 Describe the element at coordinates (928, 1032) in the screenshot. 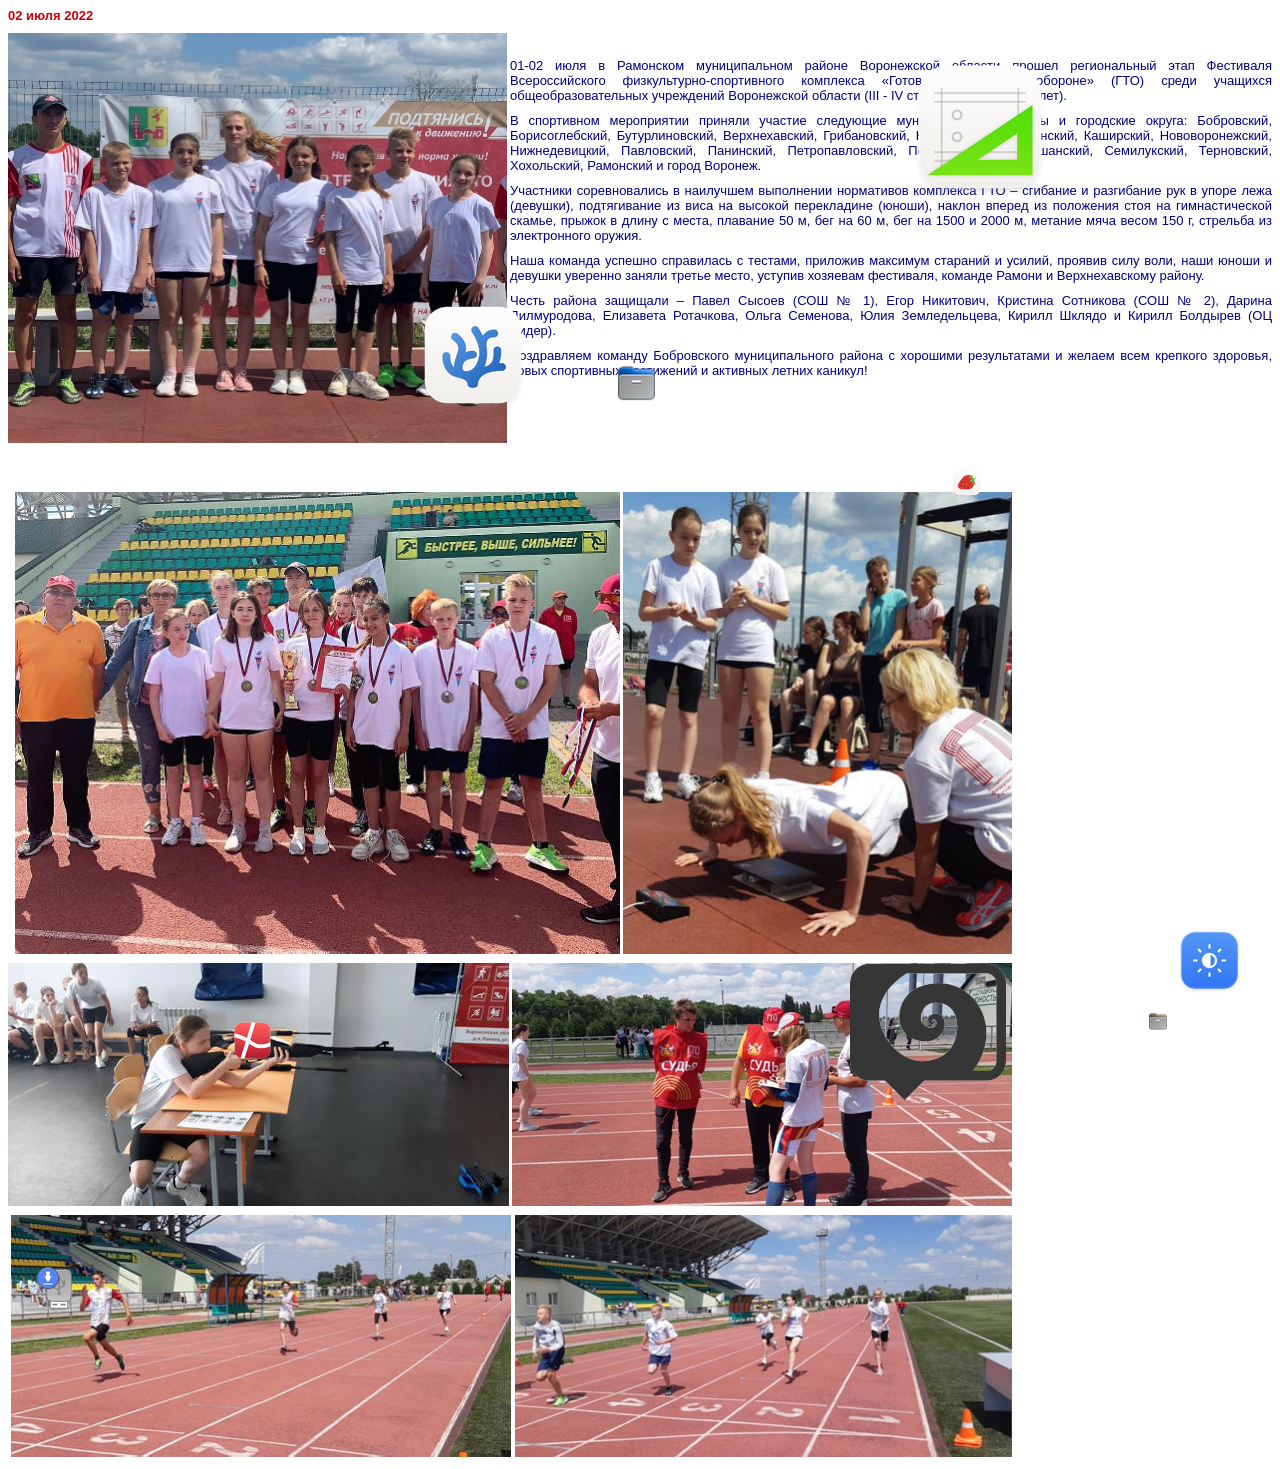

I see `open fractal messaging app` at that location.